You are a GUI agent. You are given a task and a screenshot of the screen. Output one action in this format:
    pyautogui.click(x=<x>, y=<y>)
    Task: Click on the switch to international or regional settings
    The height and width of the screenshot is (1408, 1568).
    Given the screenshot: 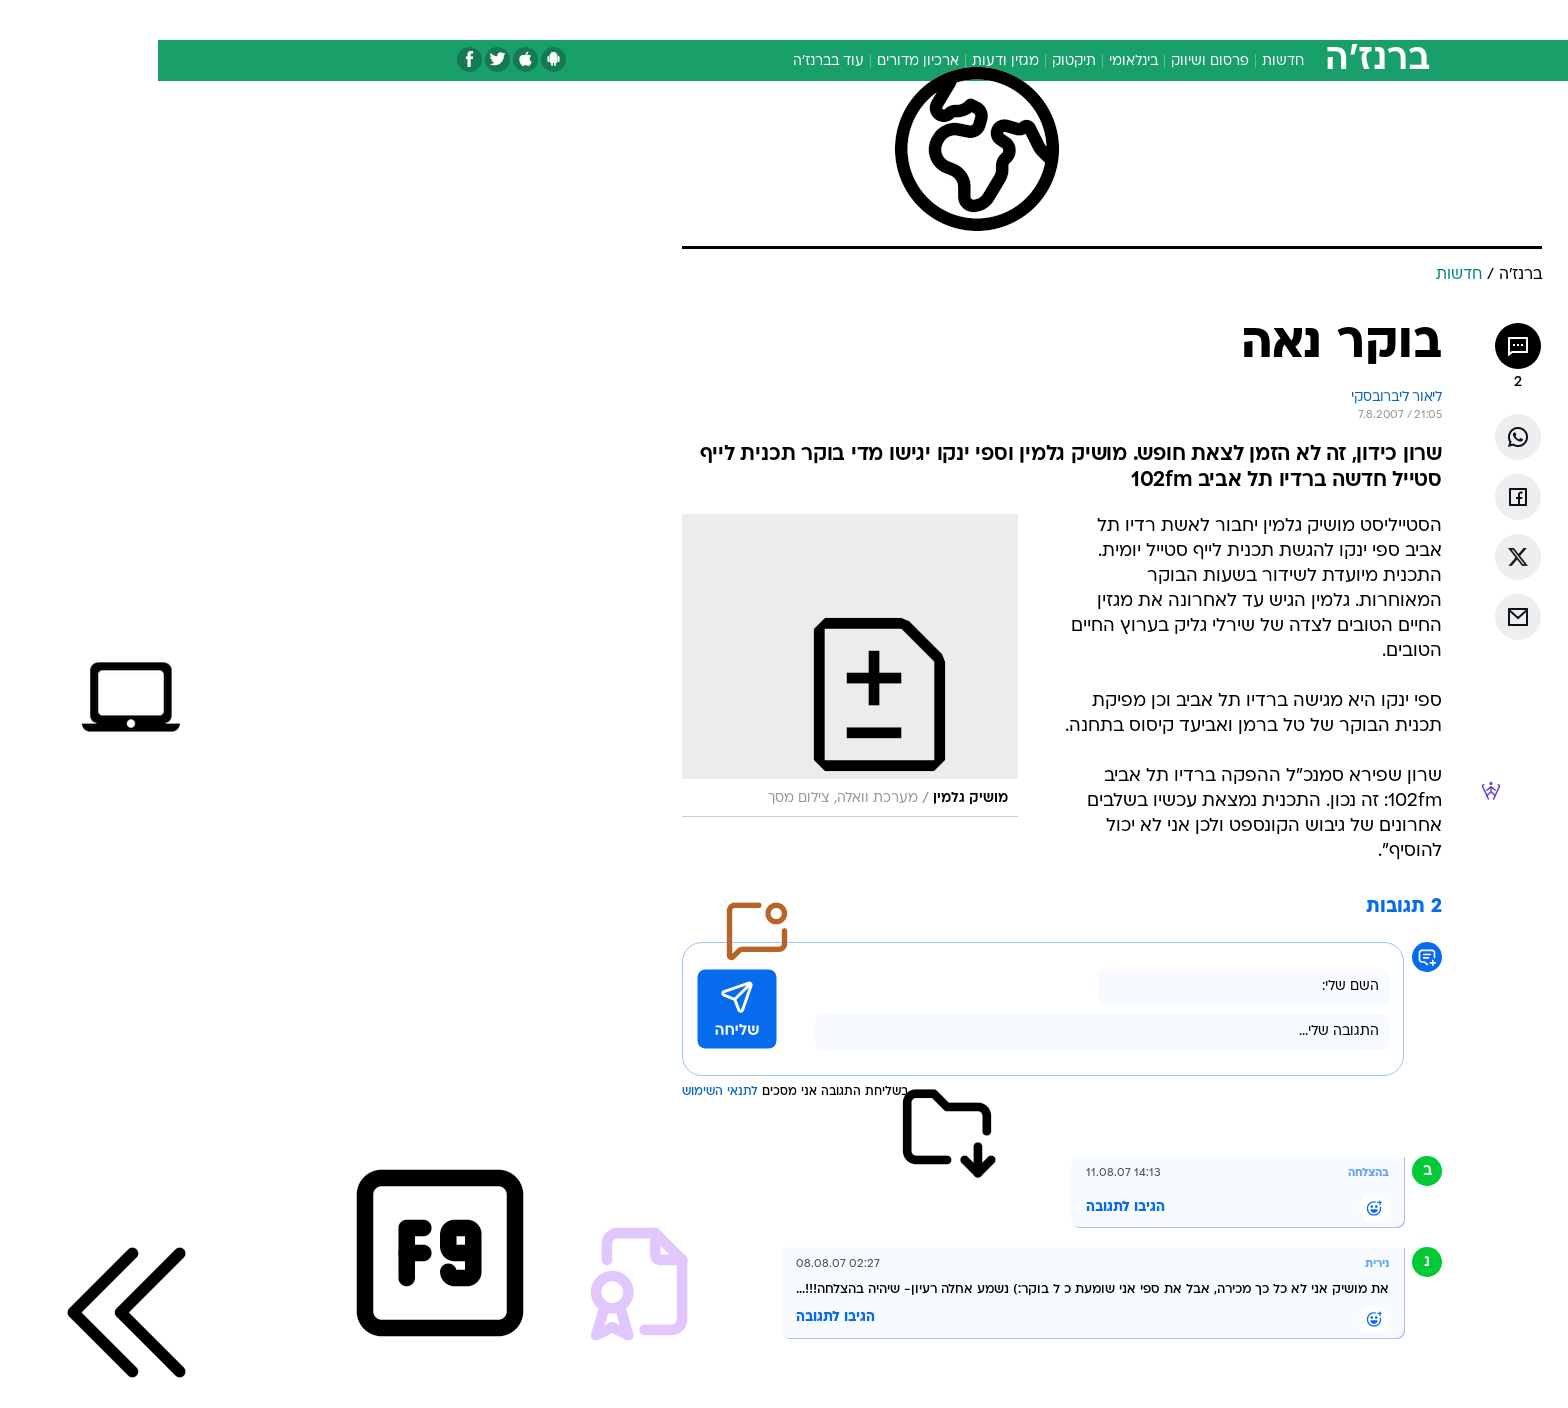 What is the action you would take?
    pyautogui.click(x=977, y=149)
    